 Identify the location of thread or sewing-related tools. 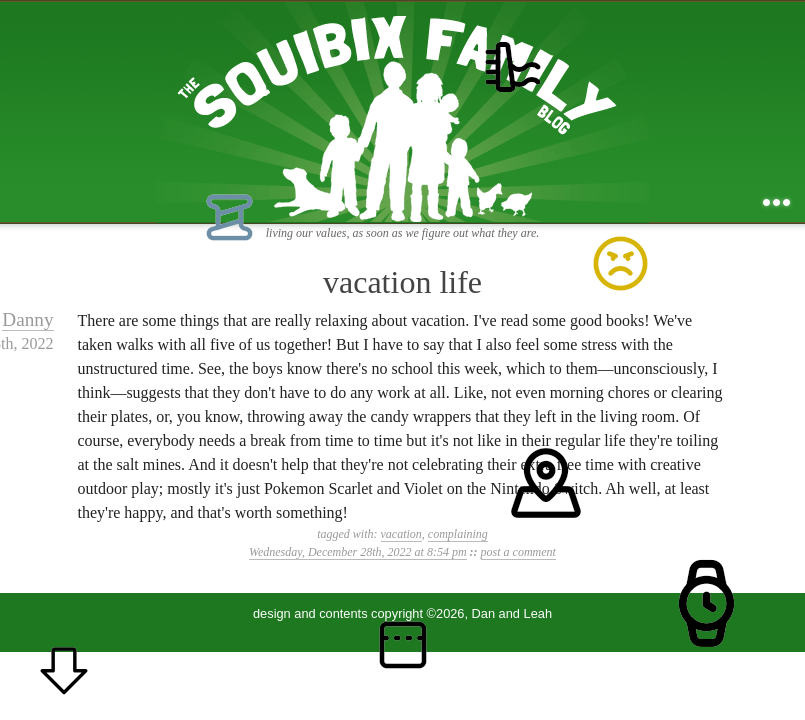
(229, 217).